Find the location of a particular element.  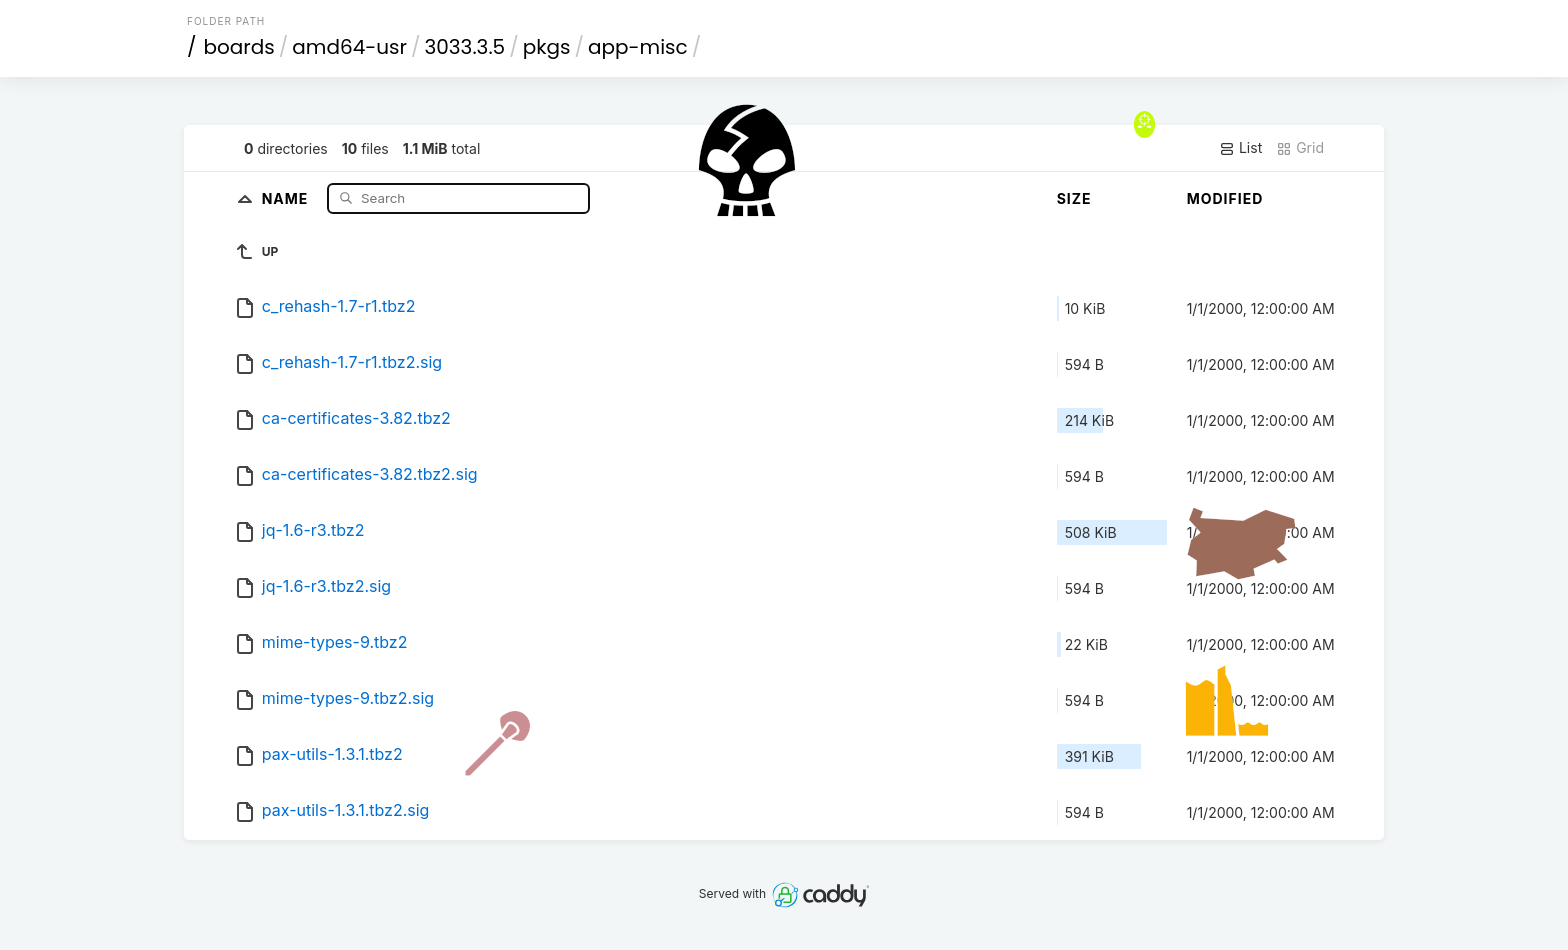

select bulgaria as your country or region is located at coordinates (1241, 543).